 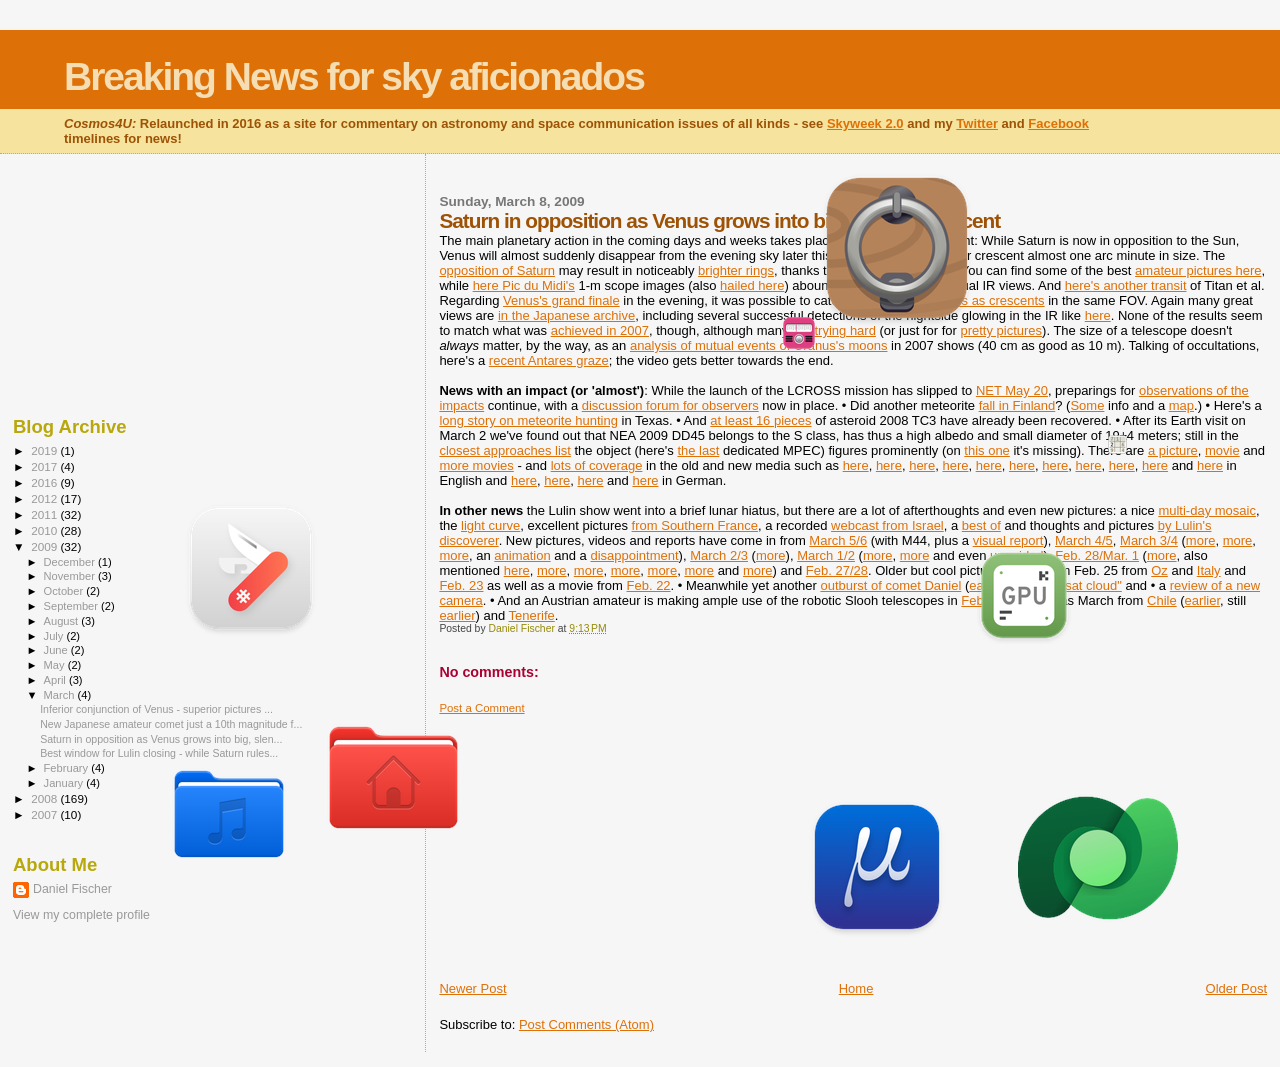 What do you see at coordinates (1098, 858) in the screenshot?
I see `open Microsoft Dataverse app` at bounding box center [1098, 858].